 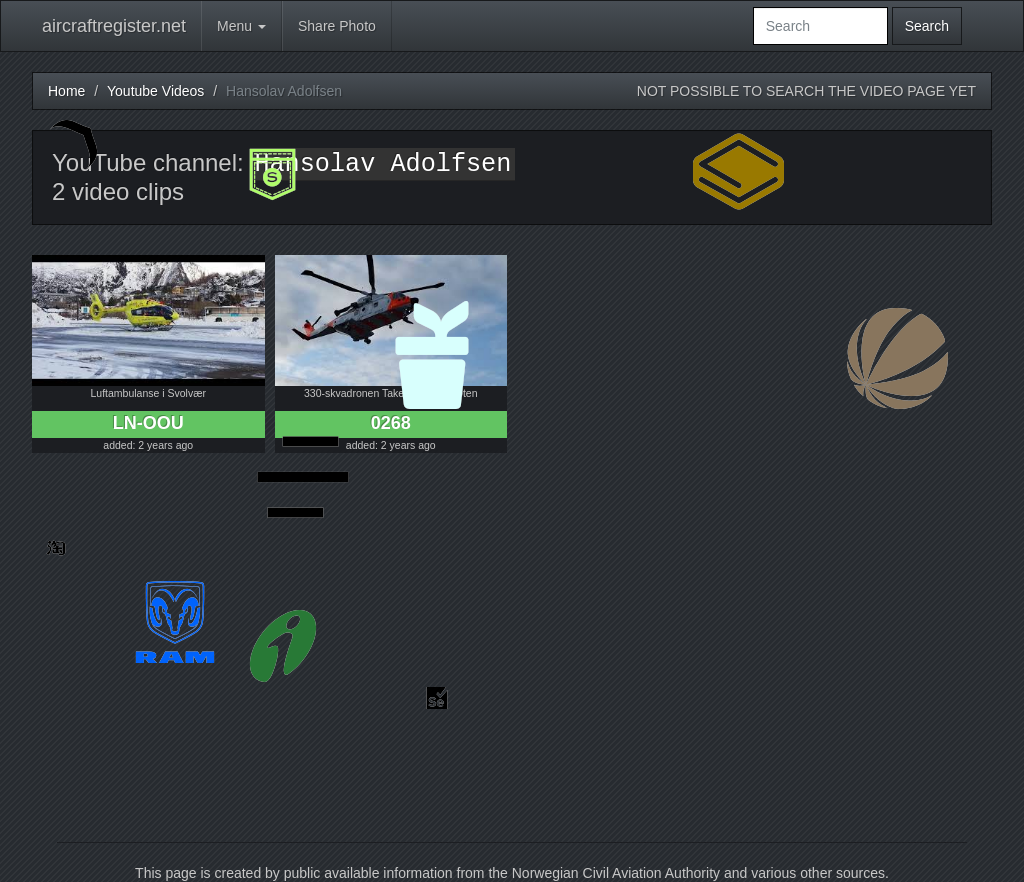 What do you see at coordinates (437, 698) in the screenshot?
I see `selenium browser automation framework logo` at bounding box center [437, 698].